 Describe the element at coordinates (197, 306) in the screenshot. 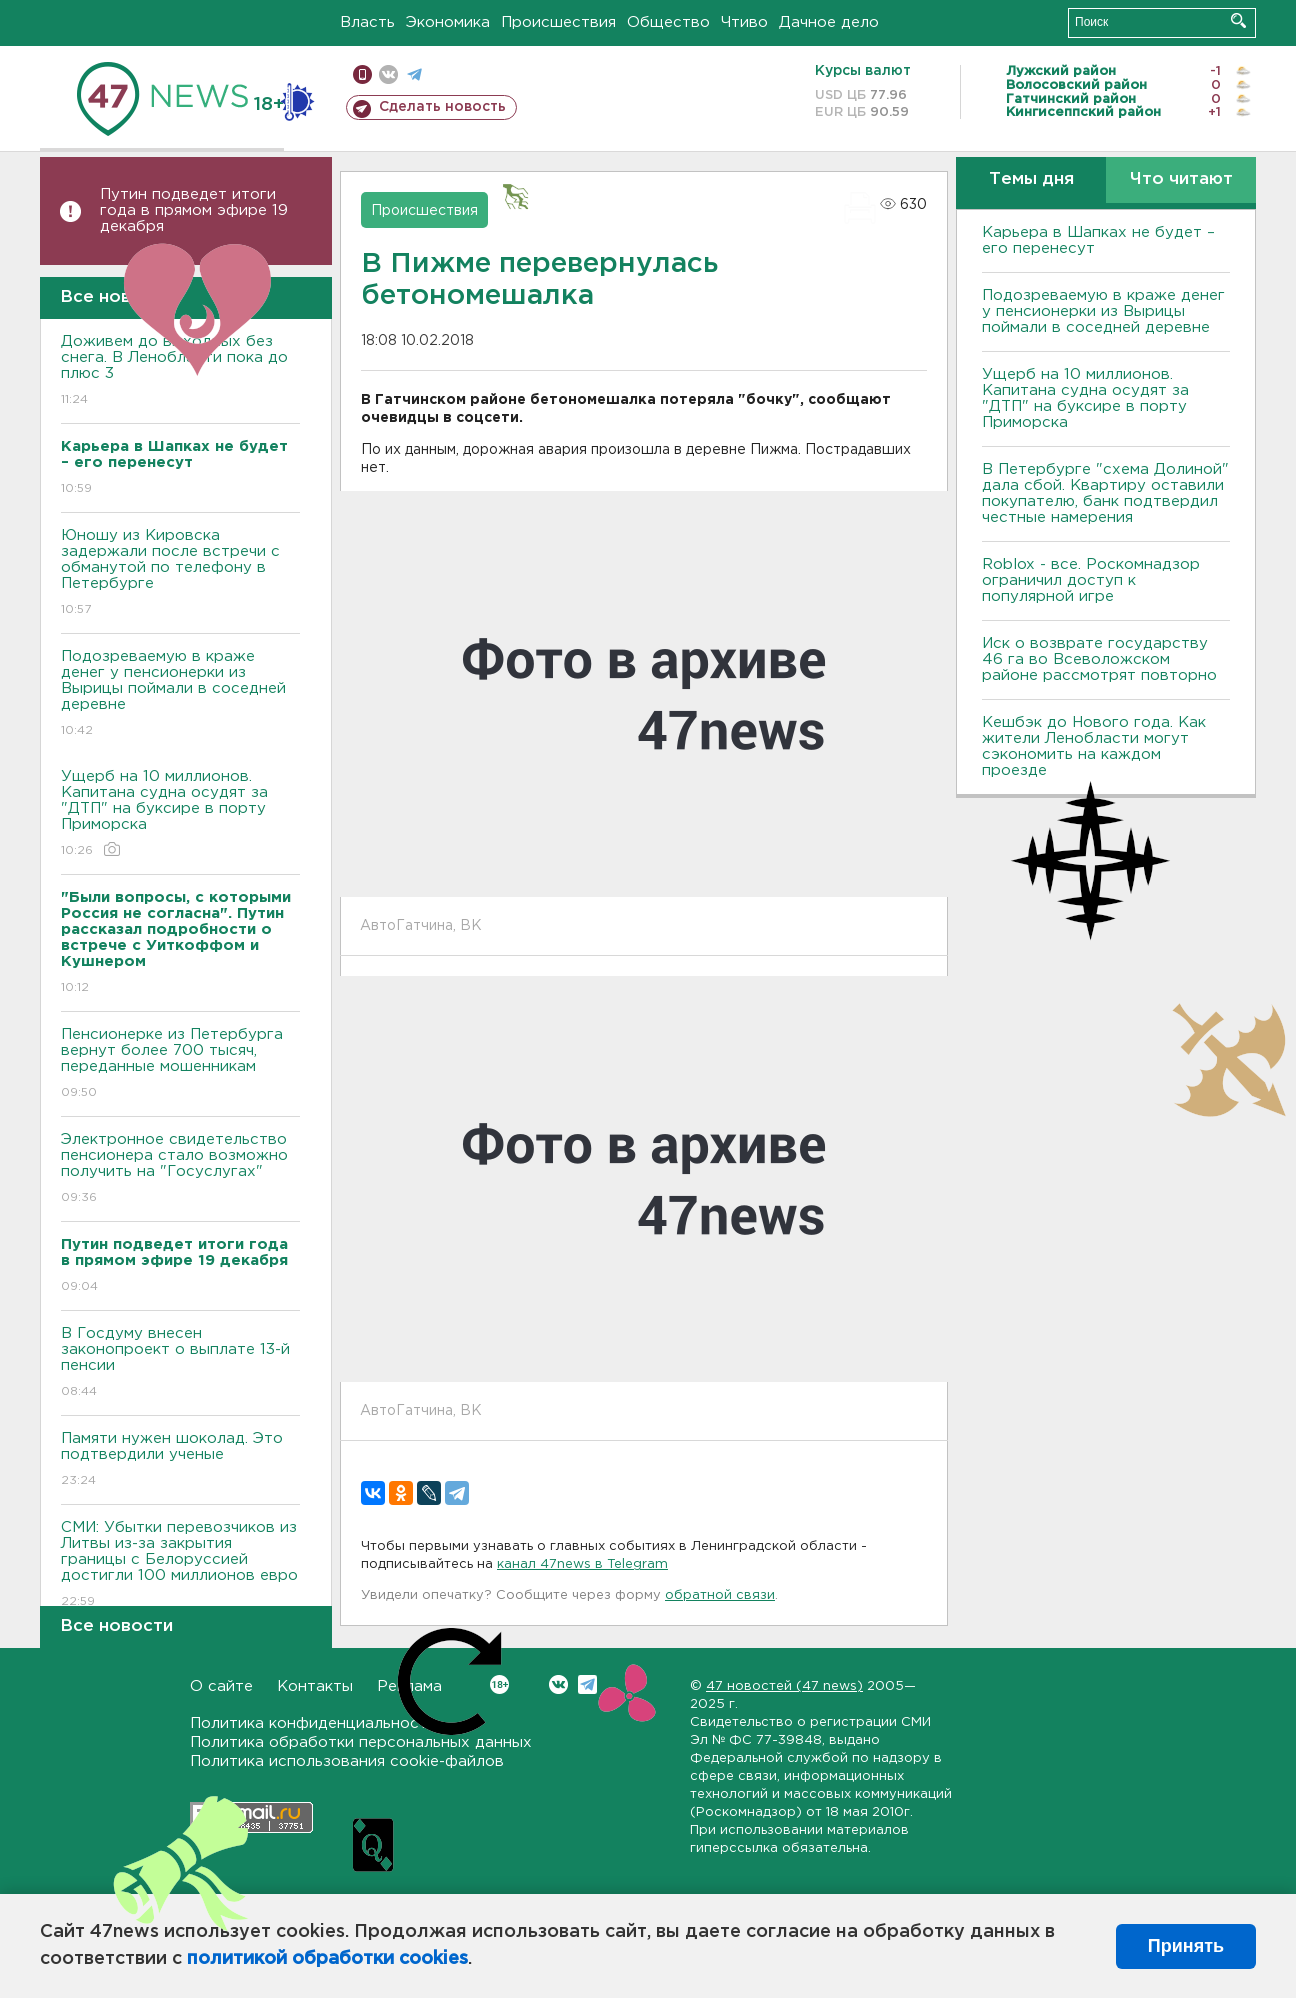

I see `donate blood or health resource` at that location.